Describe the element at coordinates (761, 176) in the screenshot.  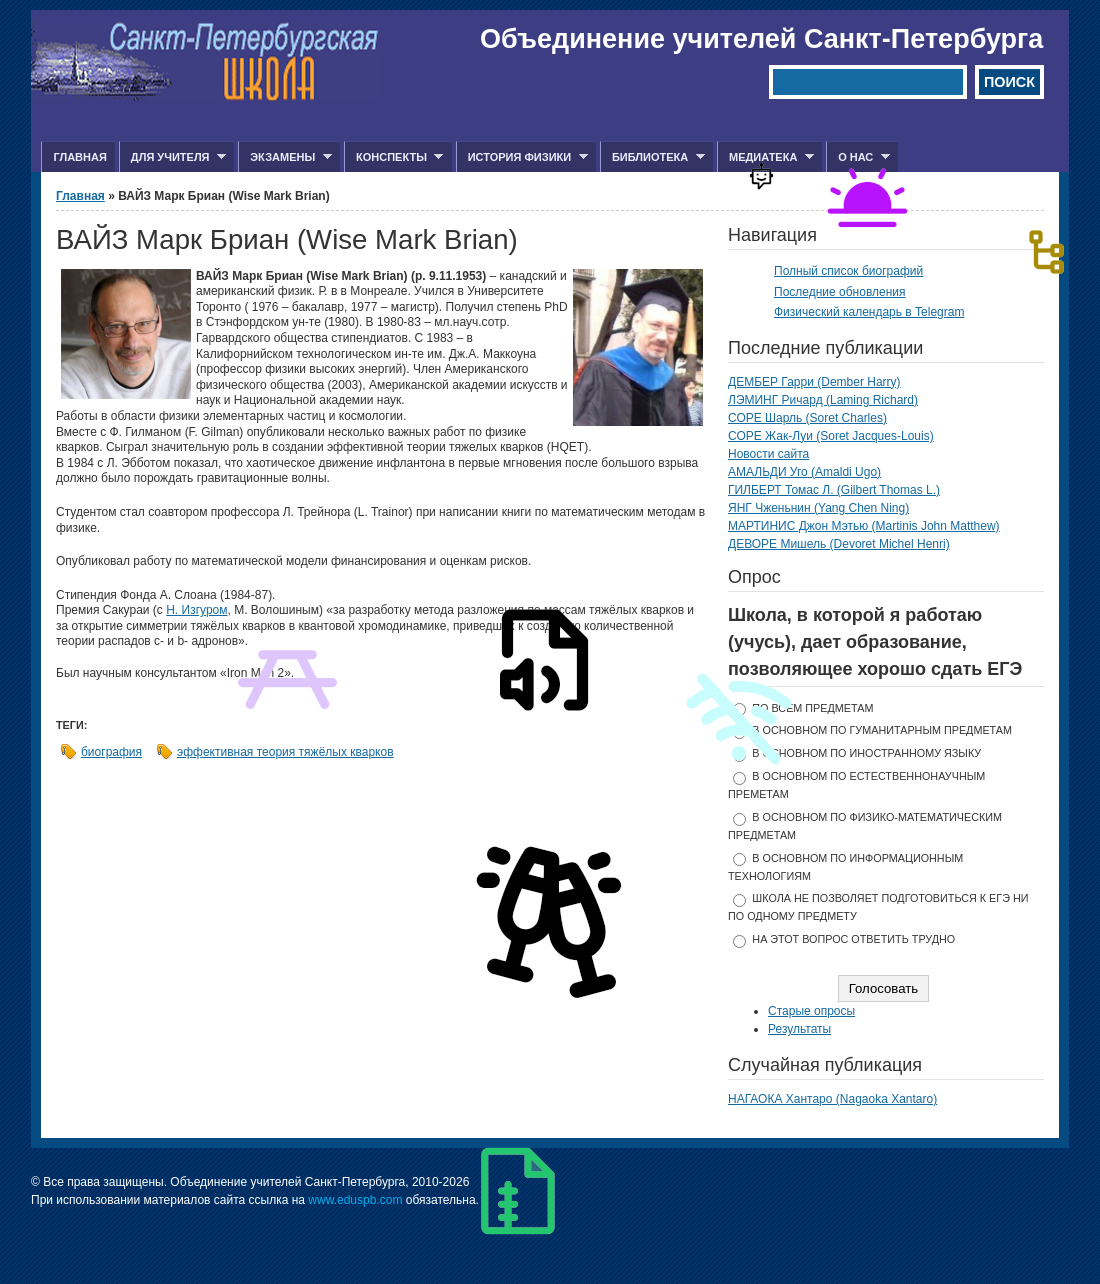
I see `access chatbot or automated assistant` at that location.